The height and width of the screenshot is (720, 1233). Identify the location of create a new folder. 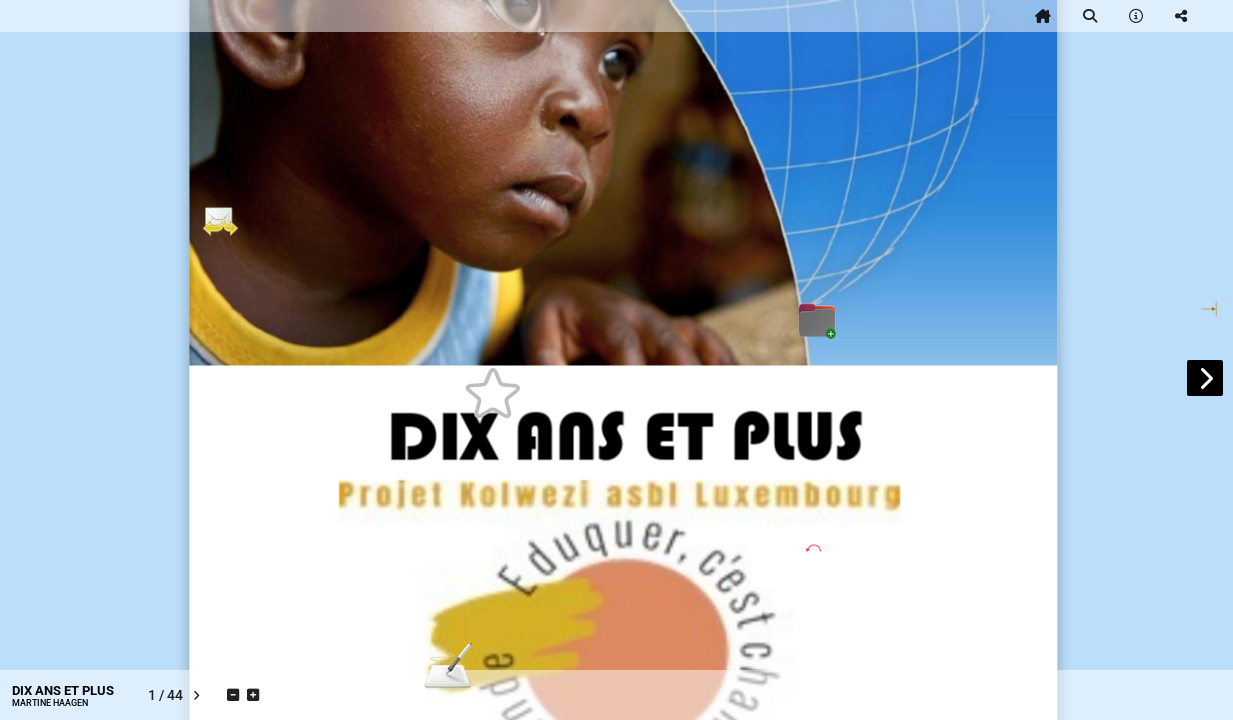
(817, 320).